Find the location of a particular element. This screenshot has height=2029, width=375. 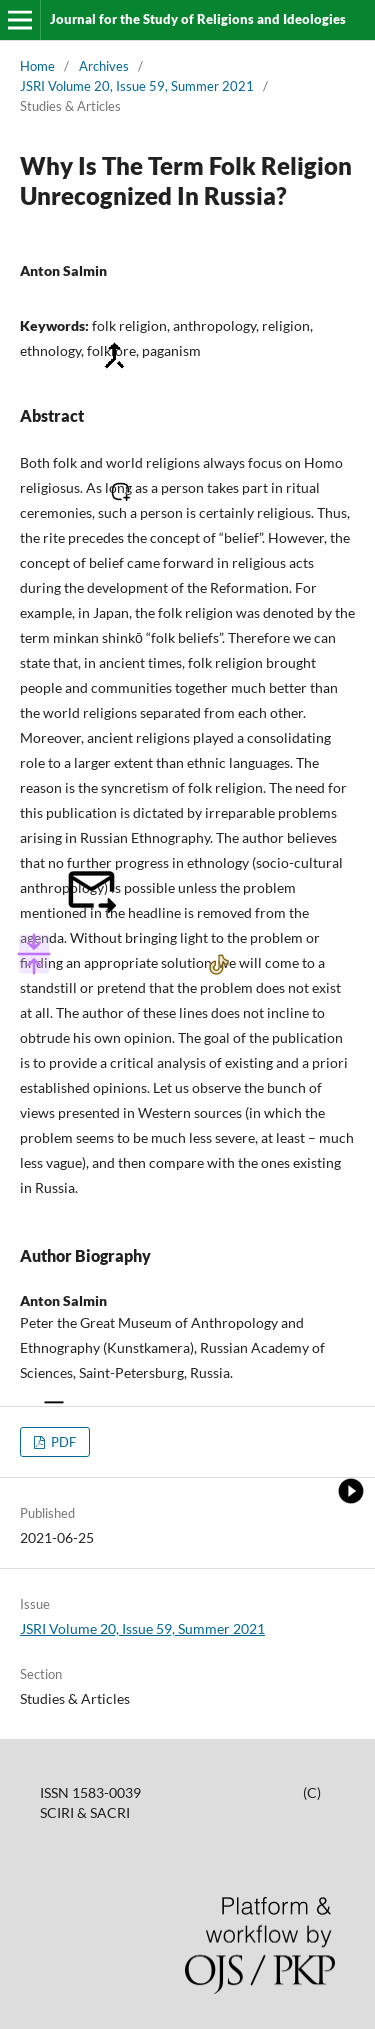

play media or video content is located at coordinates (351, 1491).